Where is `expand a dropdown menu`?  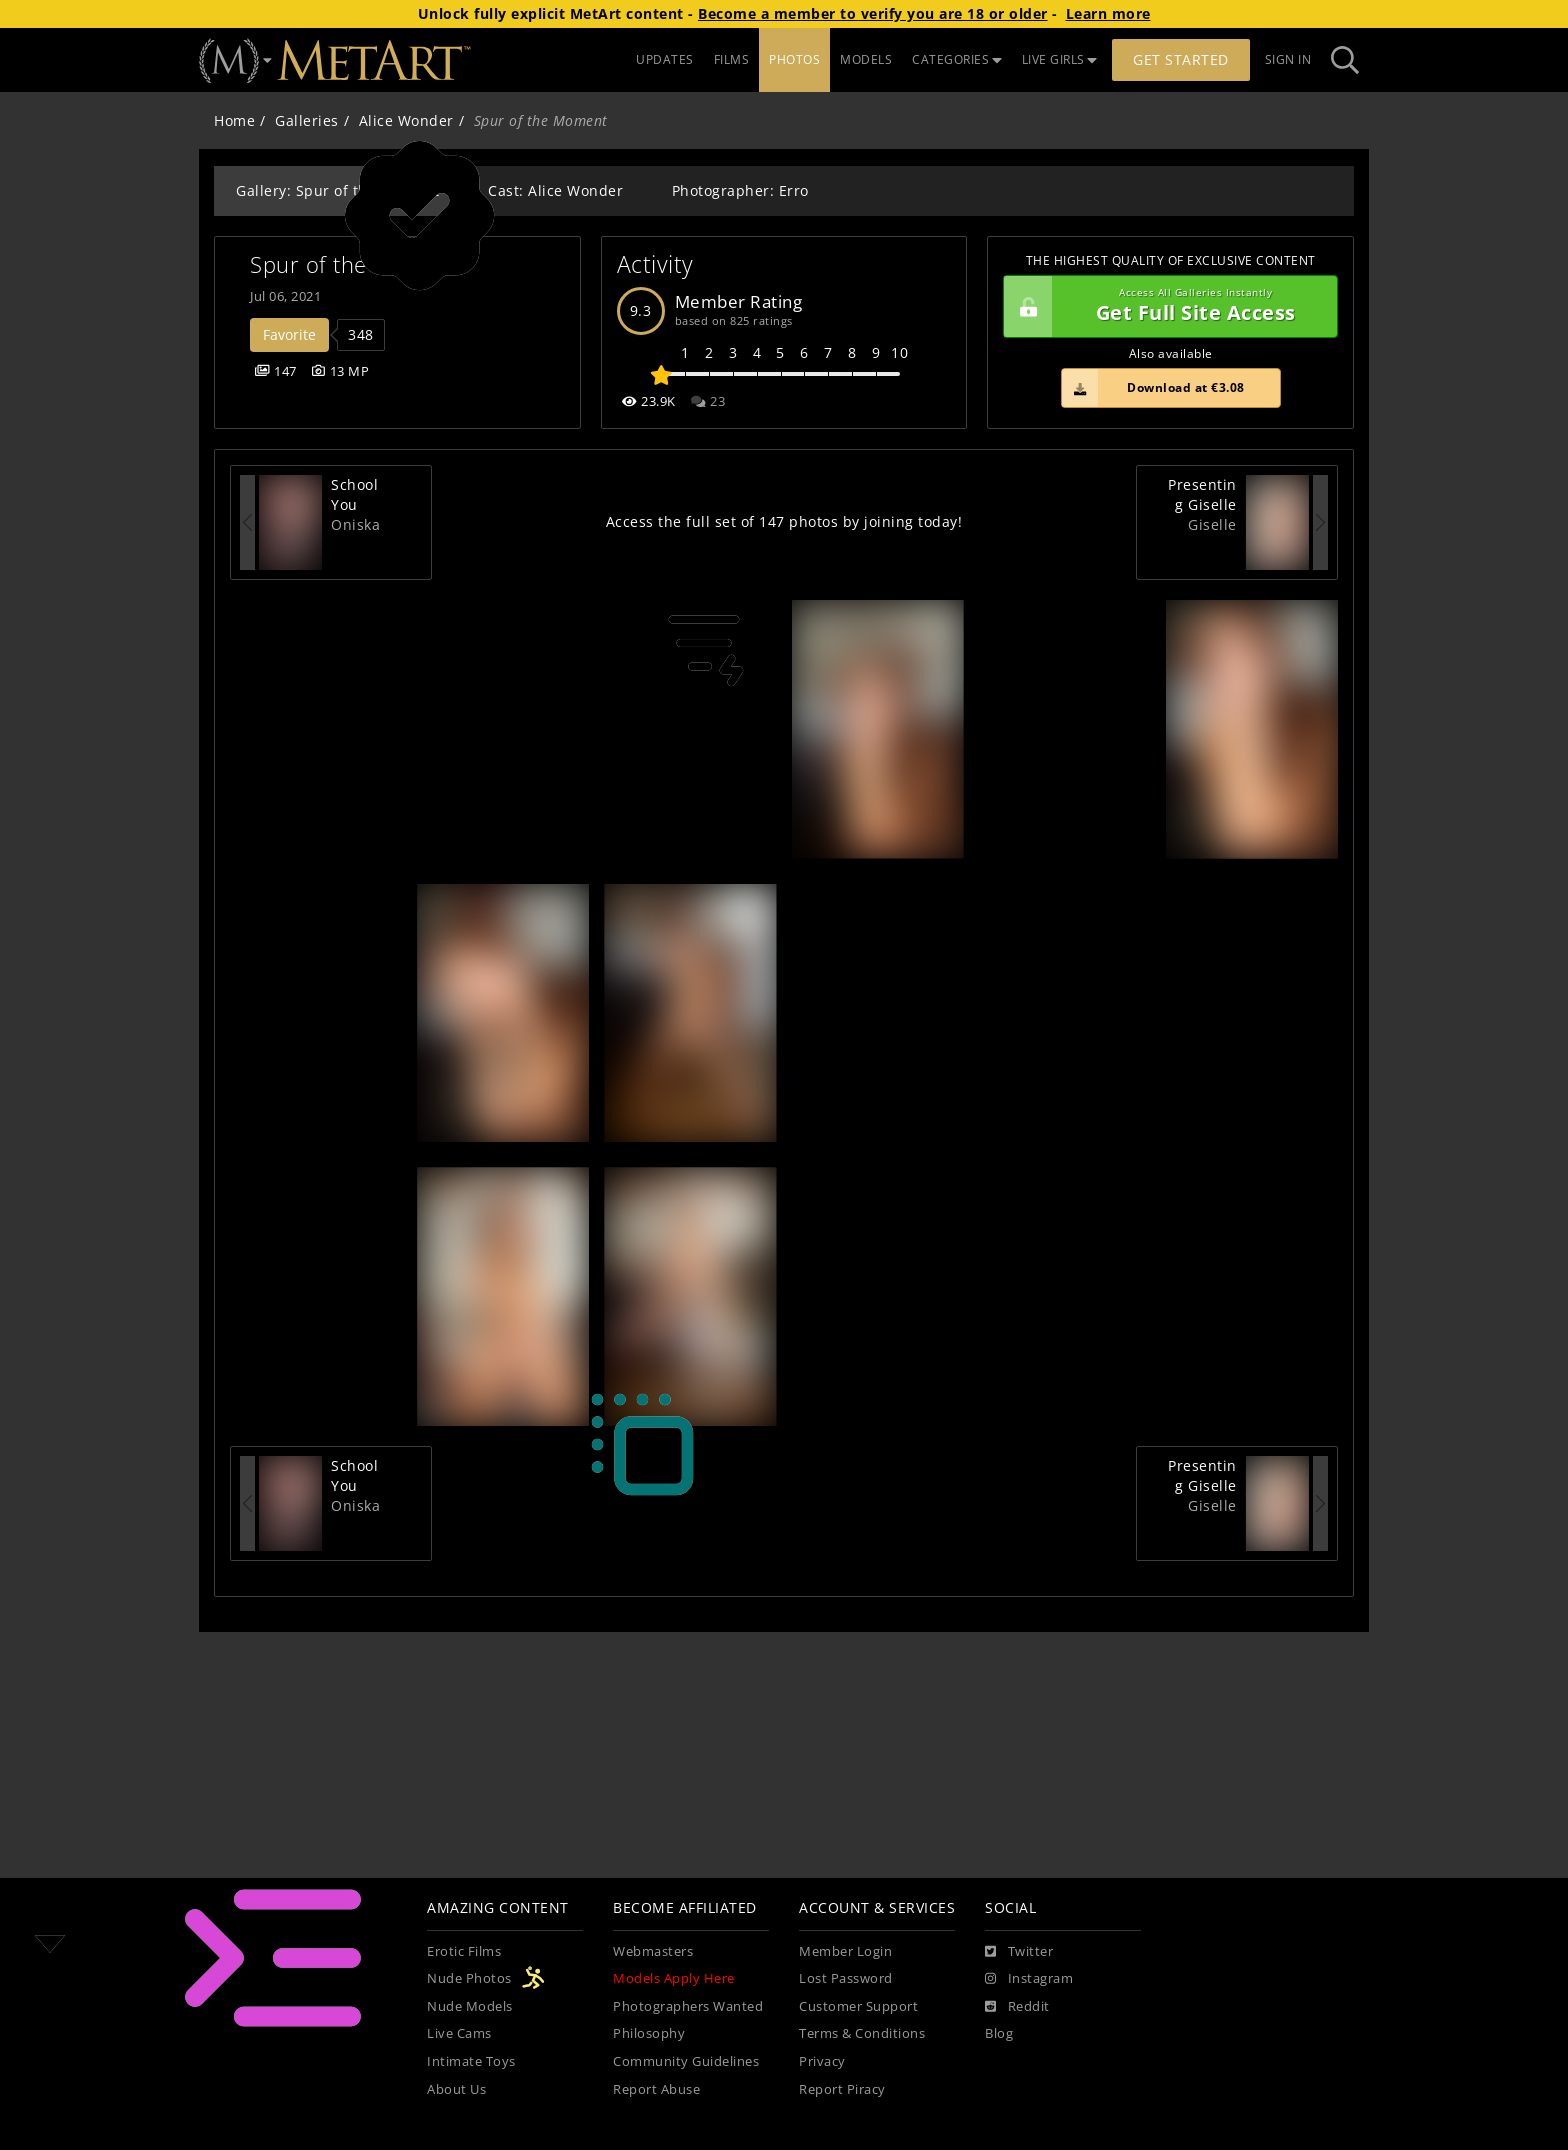 expand a dropdown menu is located at coordinates (50, 1944).